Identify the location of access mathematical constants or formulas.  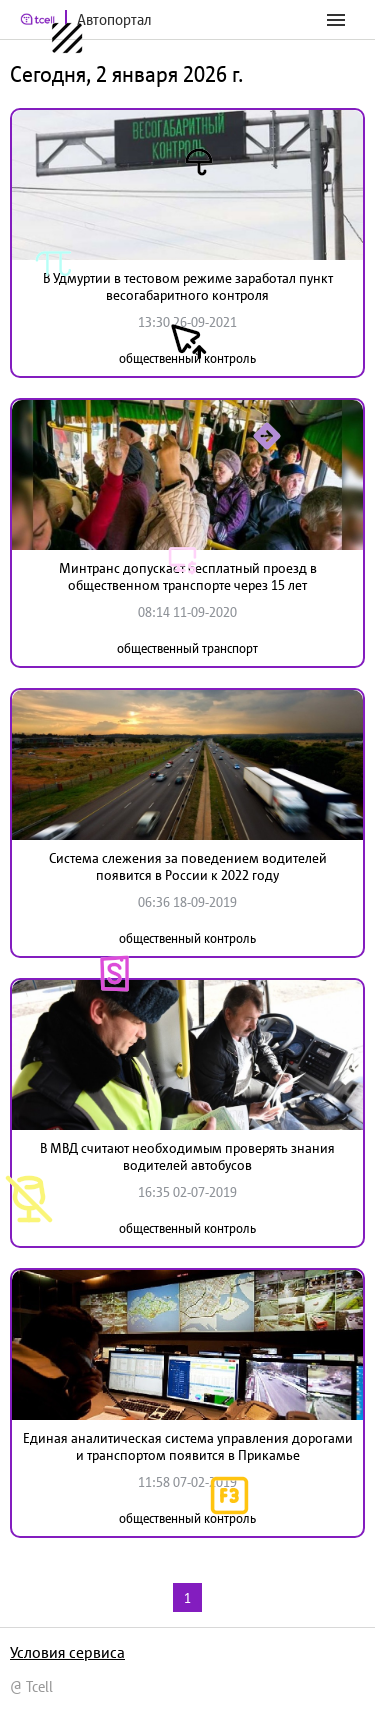
(54, 263).